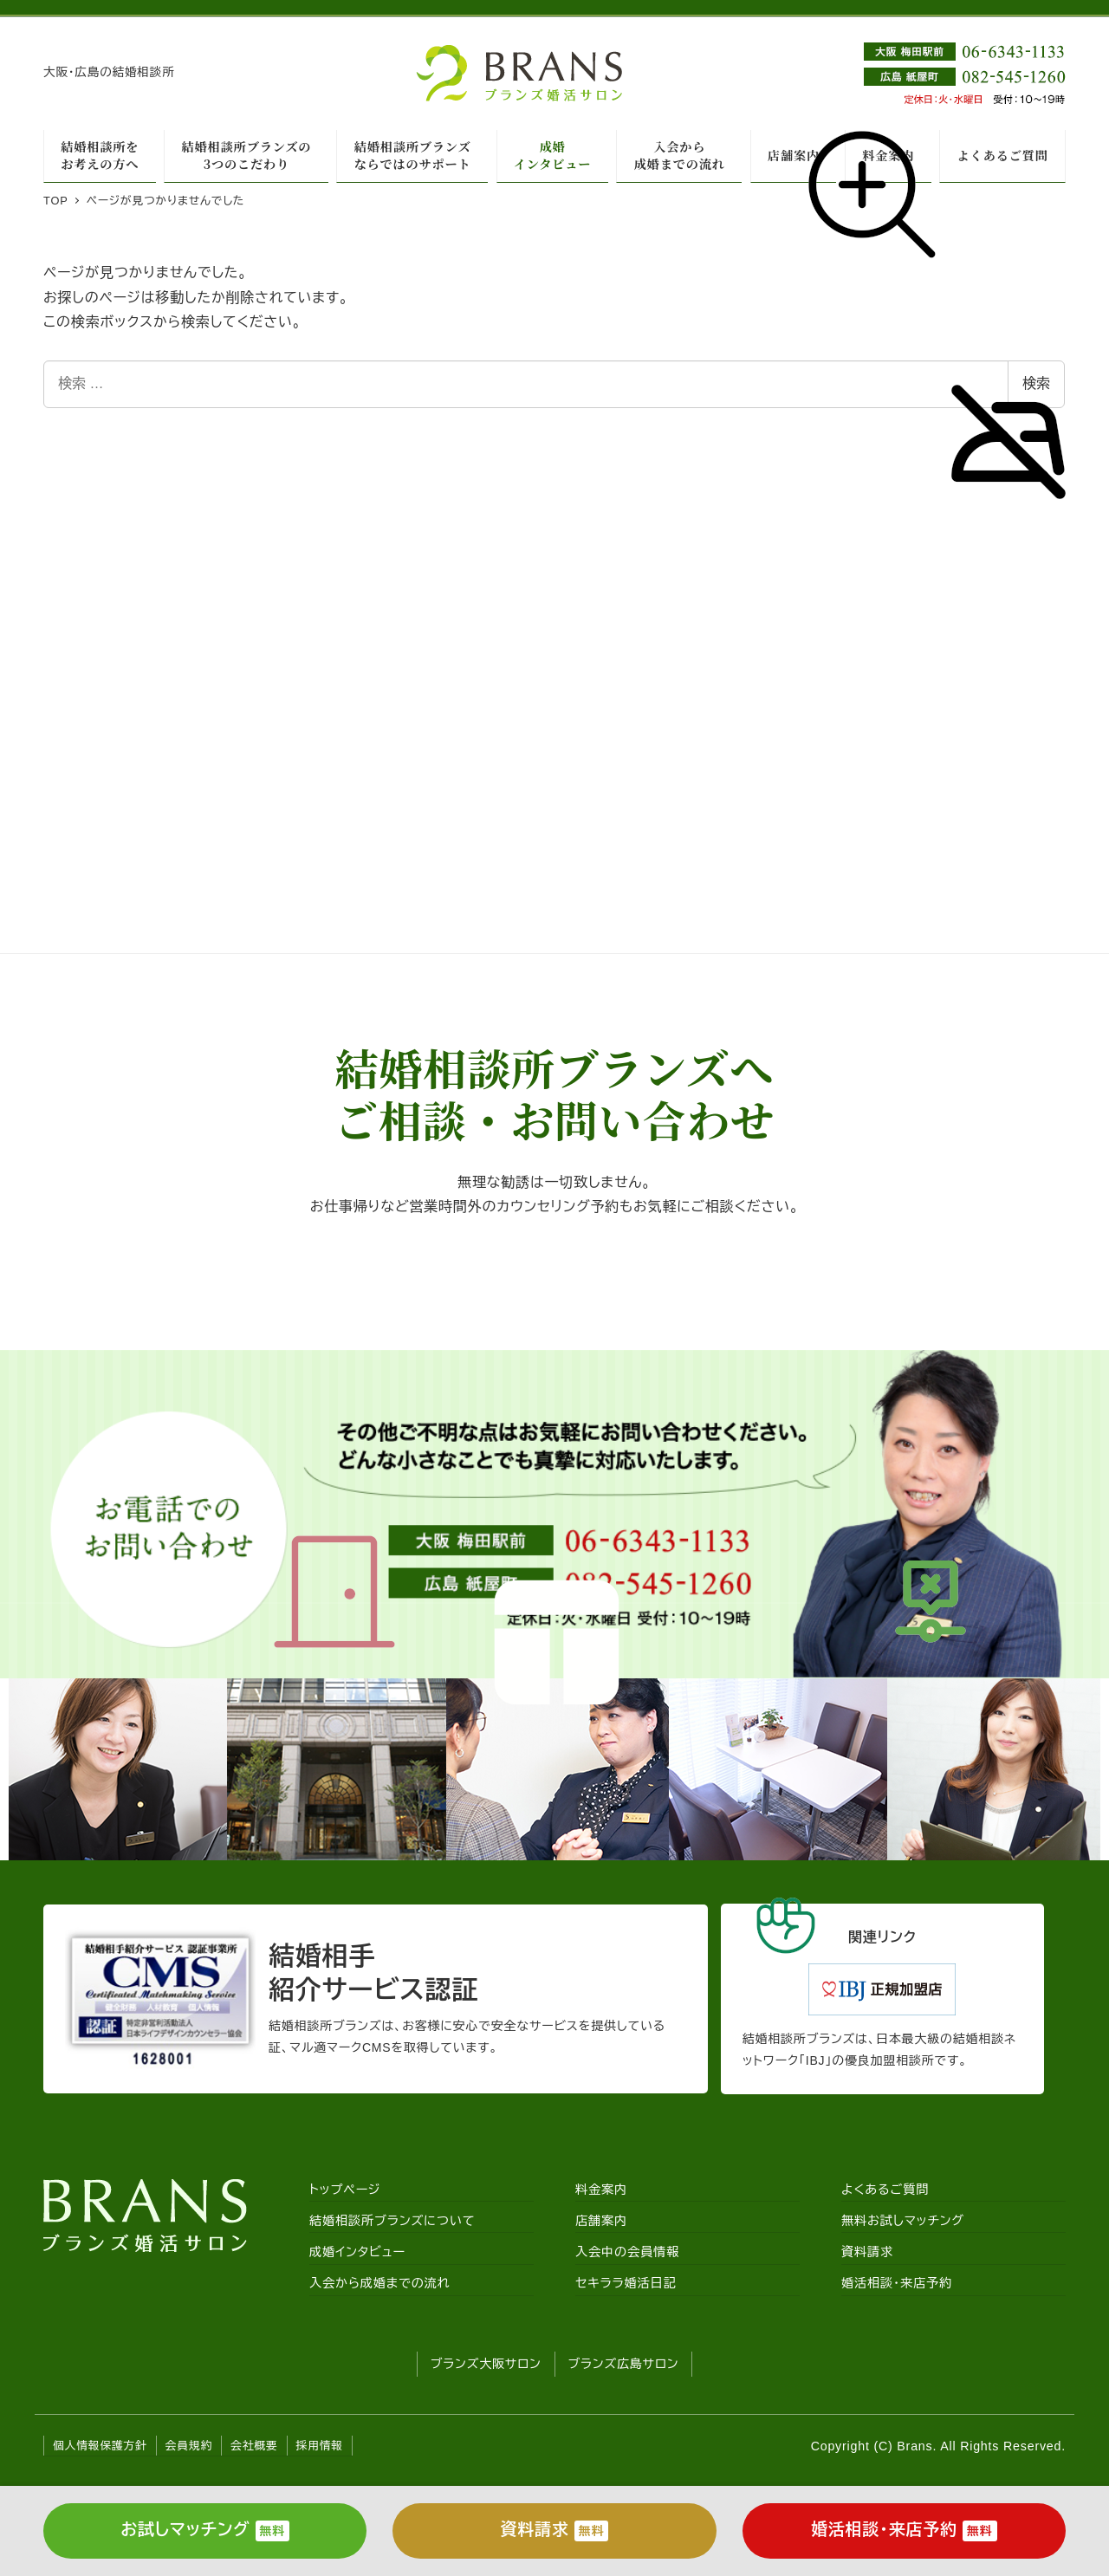 This screenshot has width=1109, height=2576. I want to click on zoom in on content, so click(872, 194).